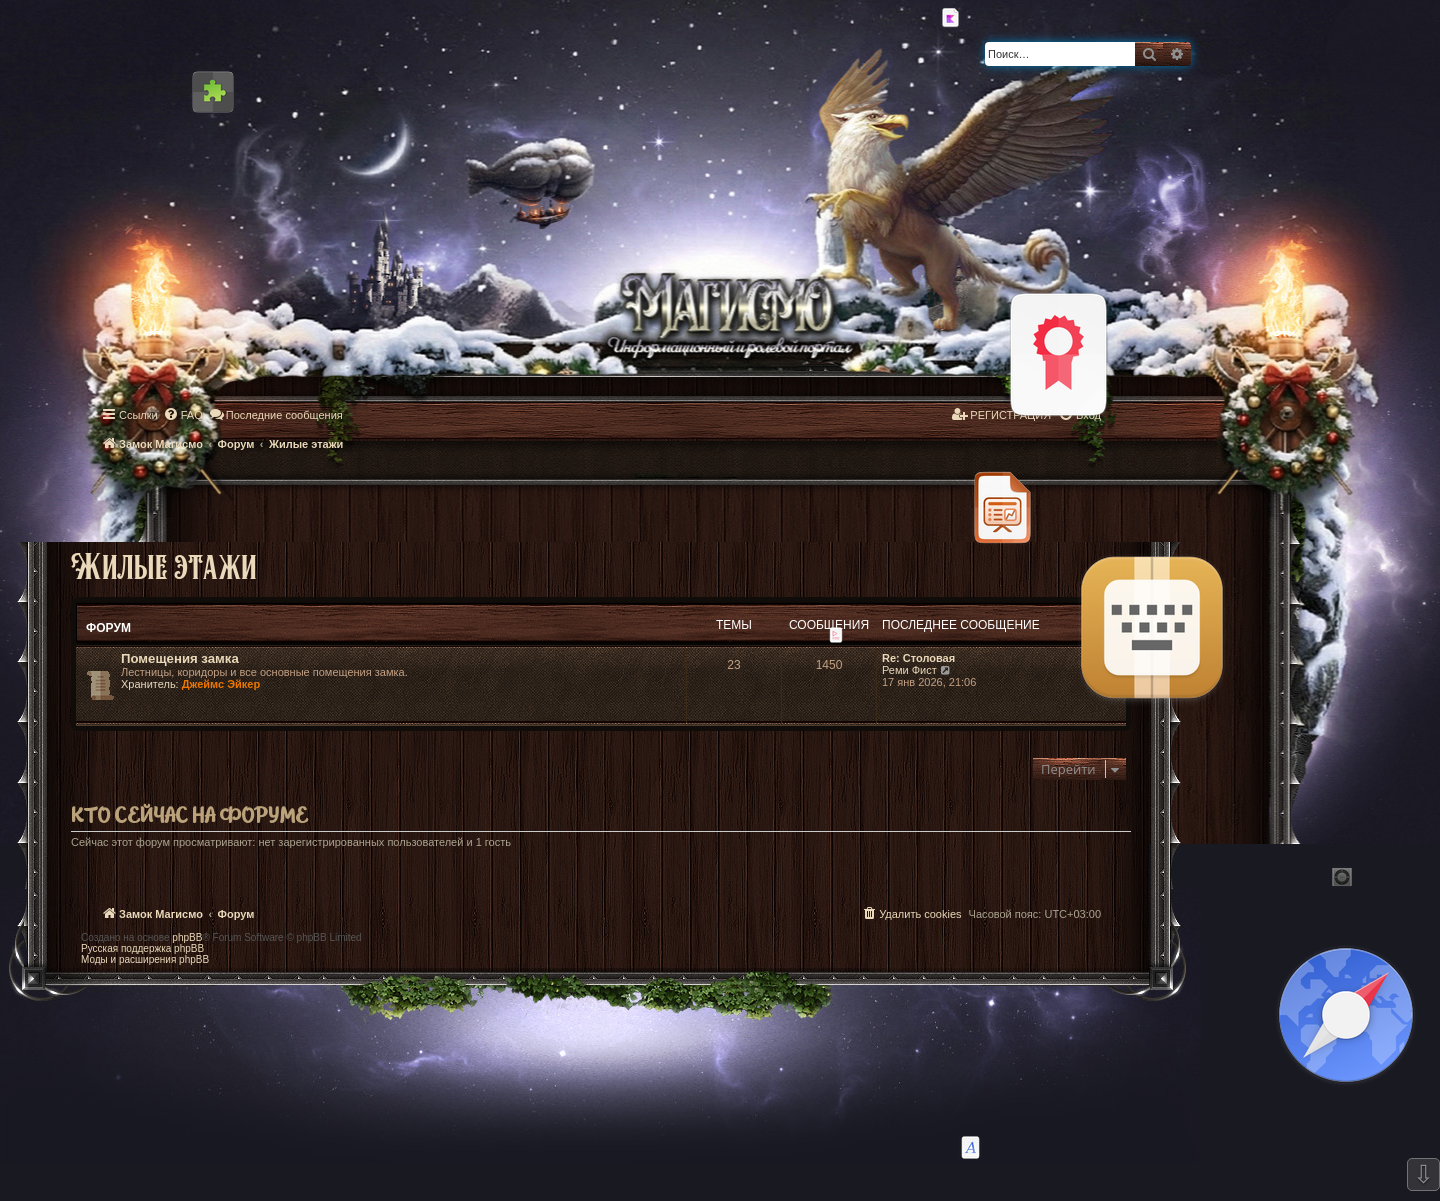 This screenshot has height=1201, width=1440. Describe the element at coordinates (1058, 354) in the screenshot. I see `a pkcs7 certificate file or security credential` at that location.